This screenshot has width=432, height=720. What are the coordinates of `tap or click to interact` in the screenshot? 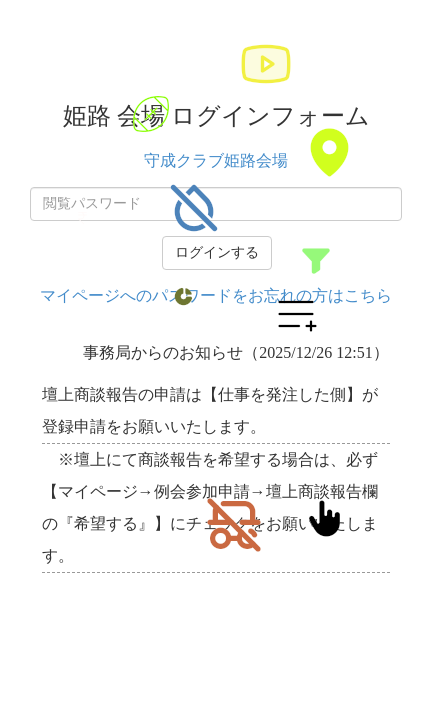 It's located at (324, 518).